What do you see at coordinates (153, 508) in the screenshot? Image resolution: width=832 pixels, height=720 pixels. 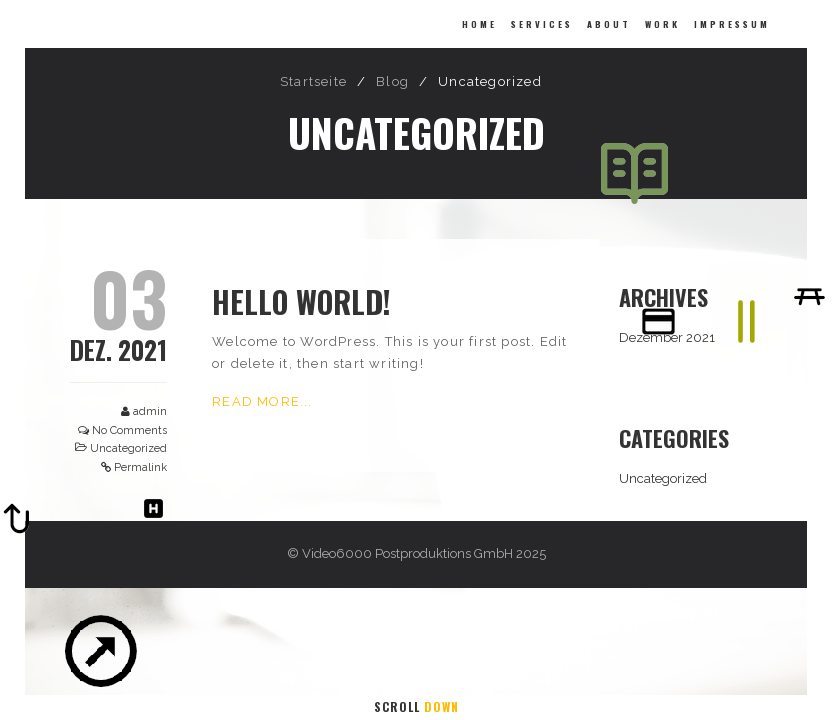 I see `indicates a hospital or medical facility nearby` at bounding box center [153, 508].